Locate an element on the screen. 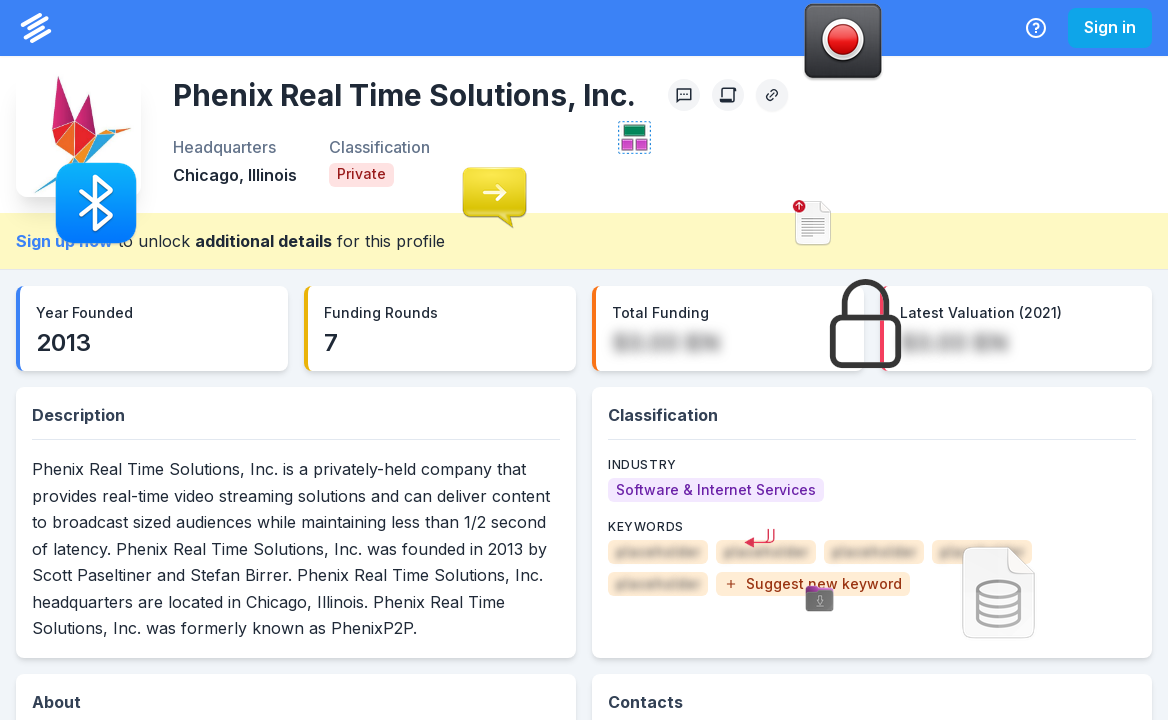 The image size is (1168, 720). user status: away or stepped out is located at coordinates (495, 197).